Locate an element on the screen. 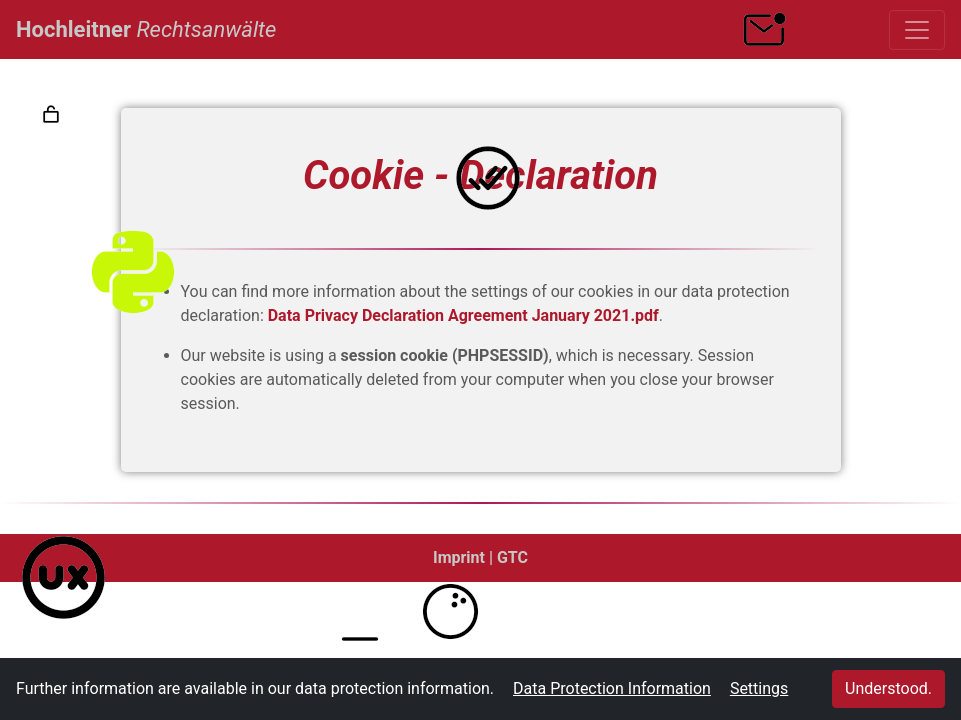 Image resolution: width=961 pixels, height=720 pixels. access user experience design tools is located at coordinates (63, 577).